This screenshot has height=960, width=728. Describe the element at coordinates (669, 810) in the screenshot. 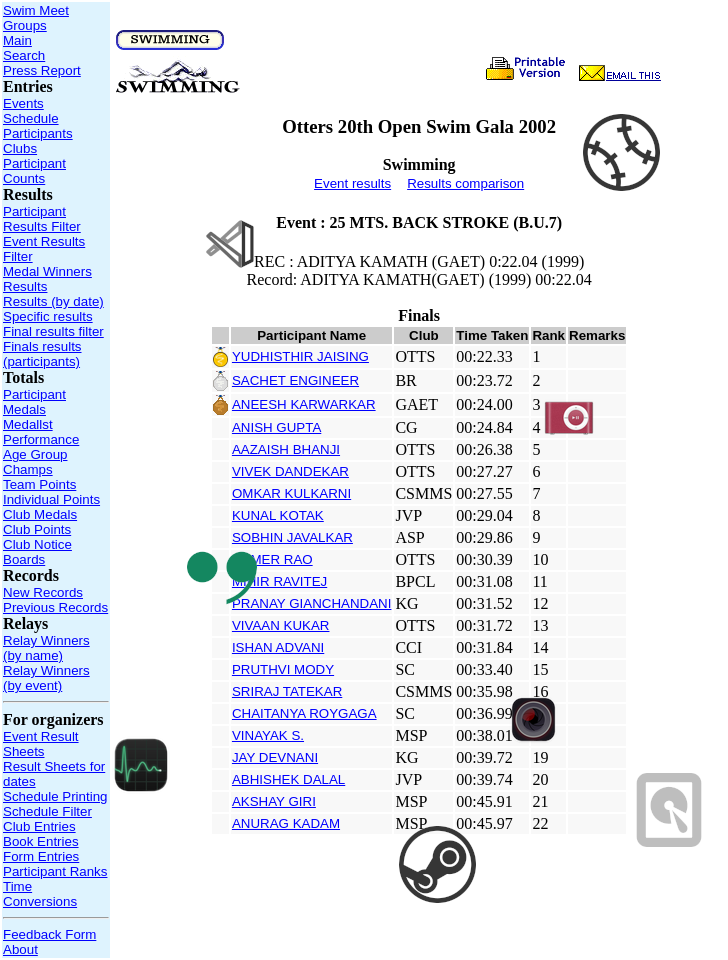

I see `access zip drive or removable media` at that location.